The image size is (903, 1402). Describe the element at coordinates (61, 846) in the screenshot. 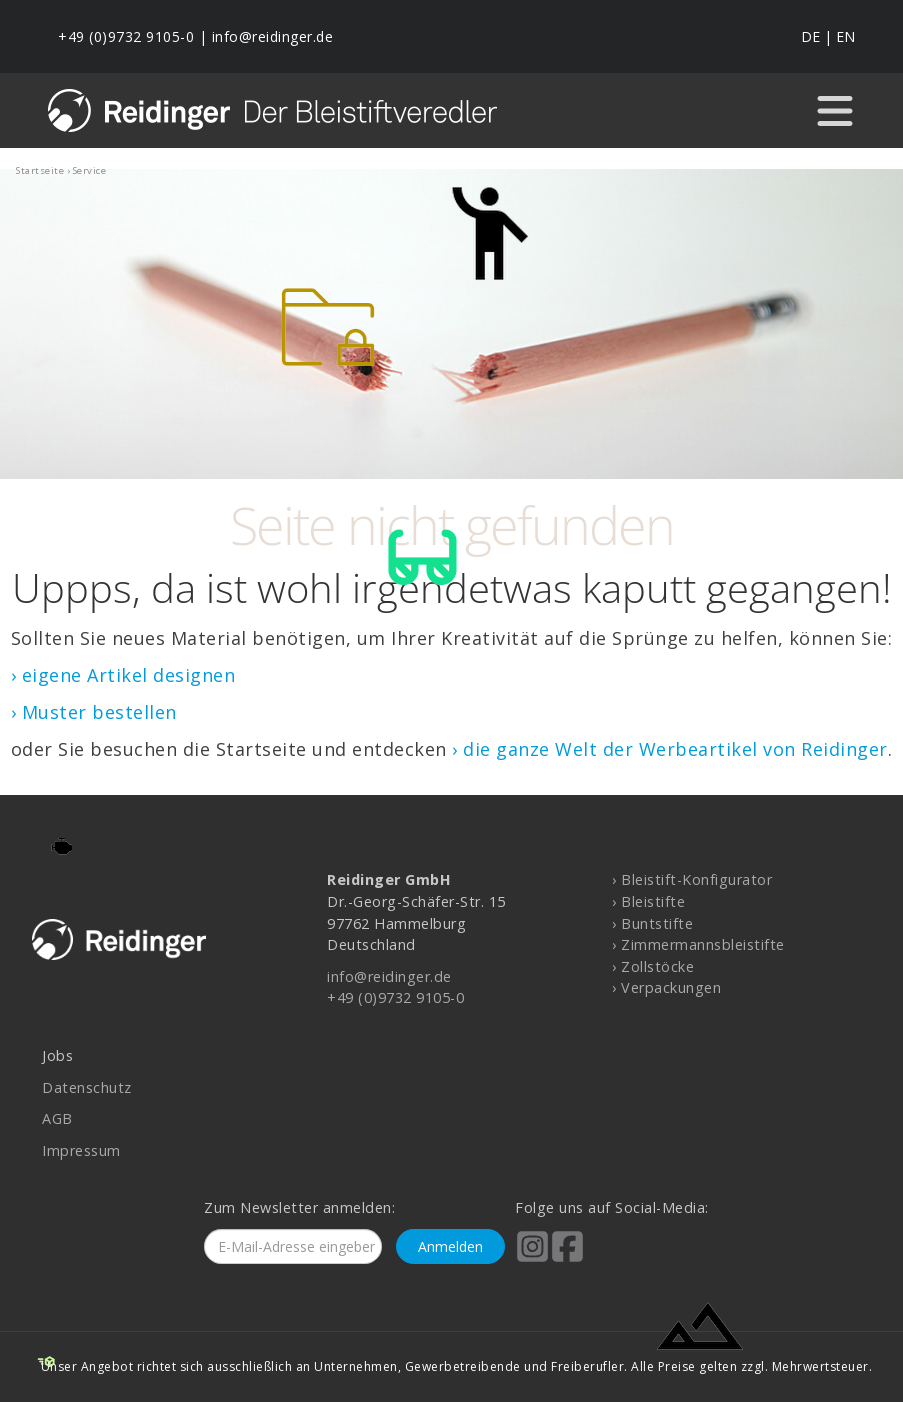

I see `access engine or vehicle diagnostics` at that location.